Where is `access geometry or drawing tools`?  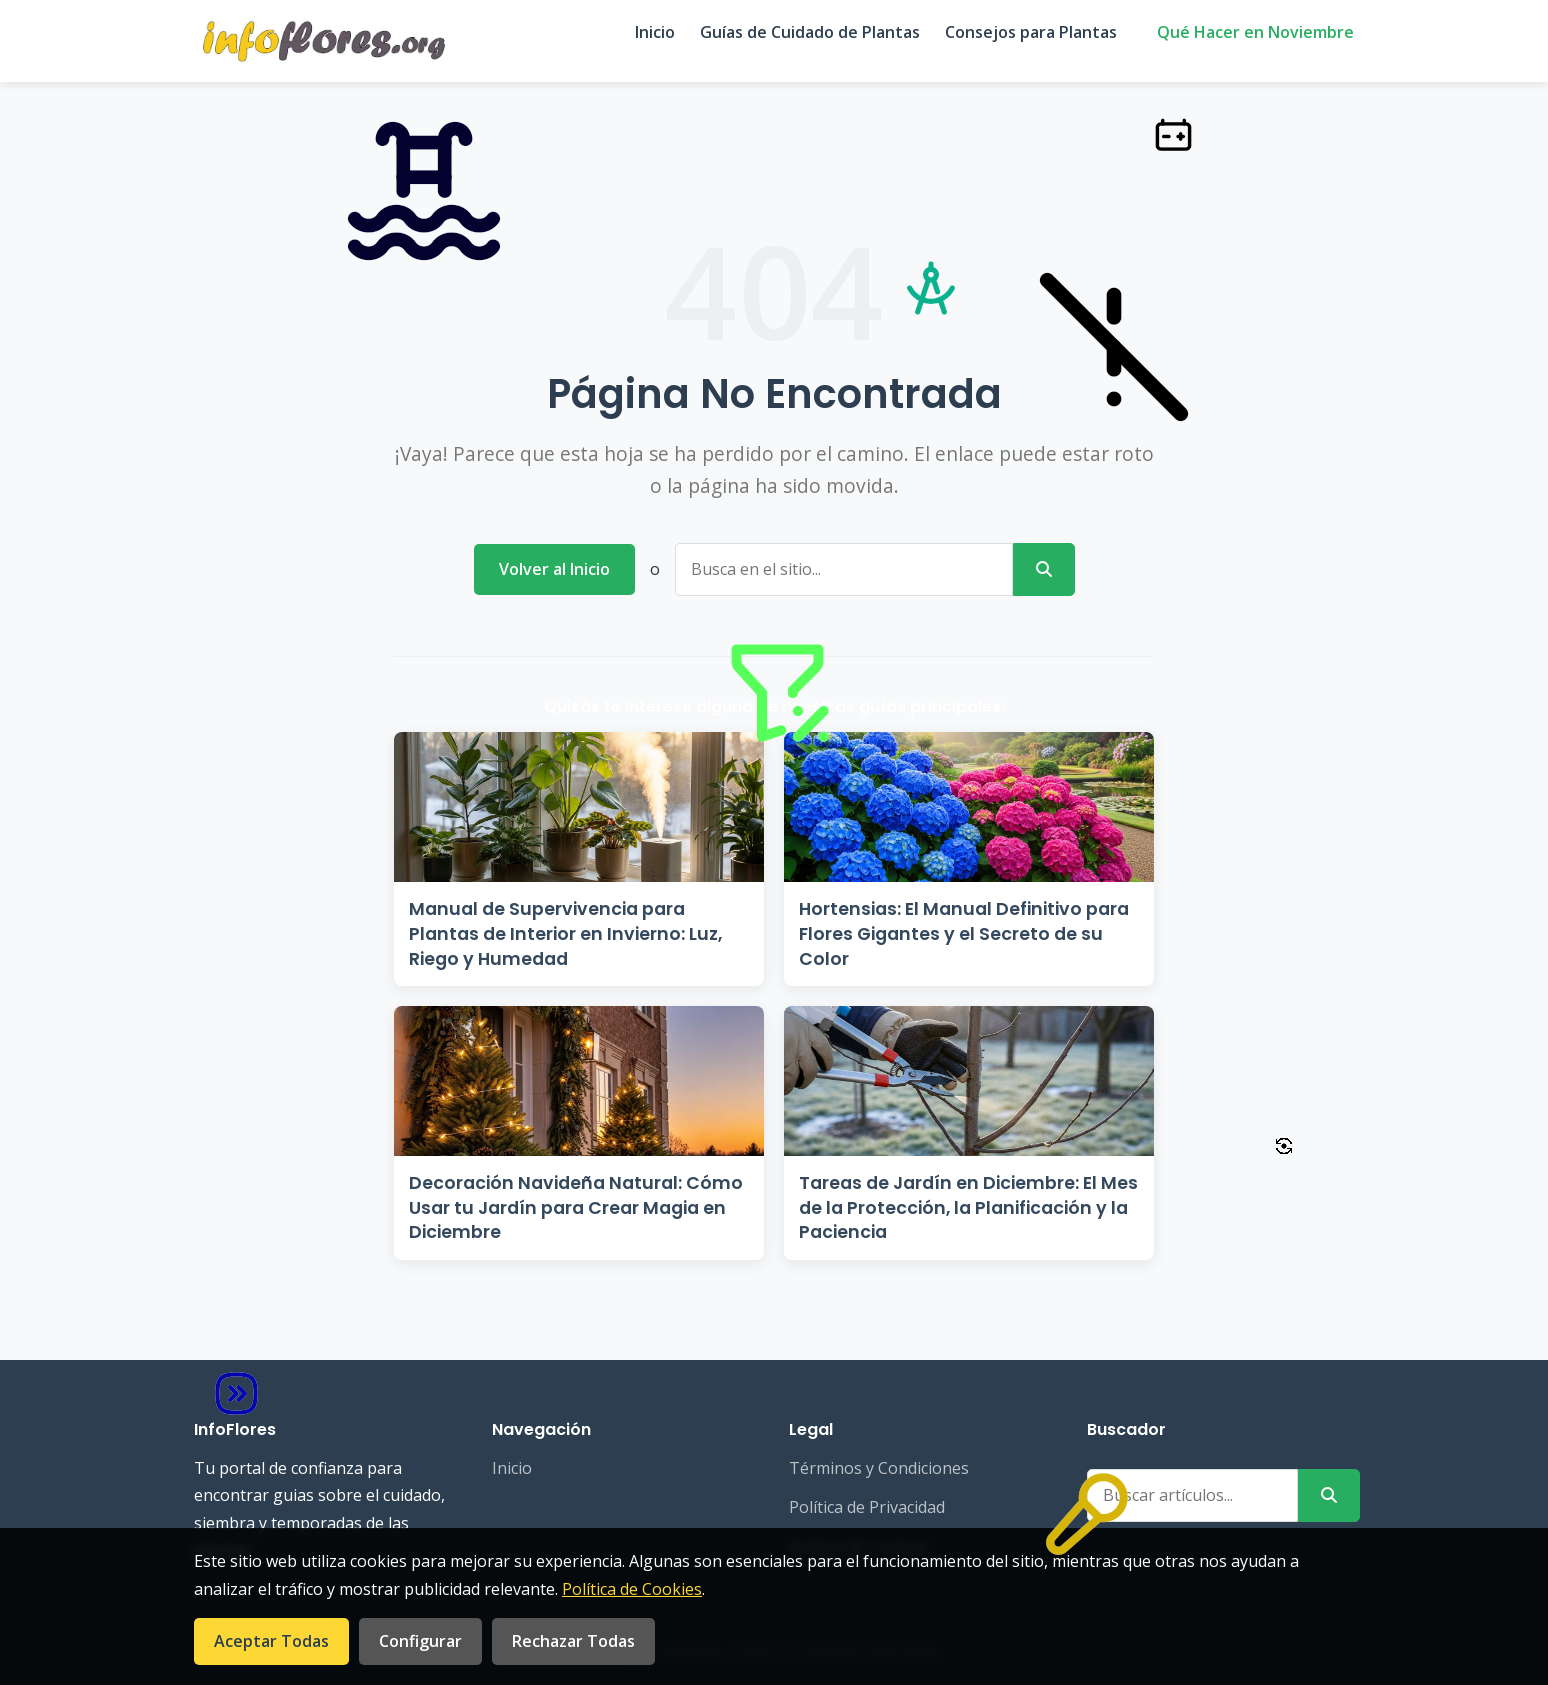
access geometry or drawing tools is located at coordinates (931, 288).